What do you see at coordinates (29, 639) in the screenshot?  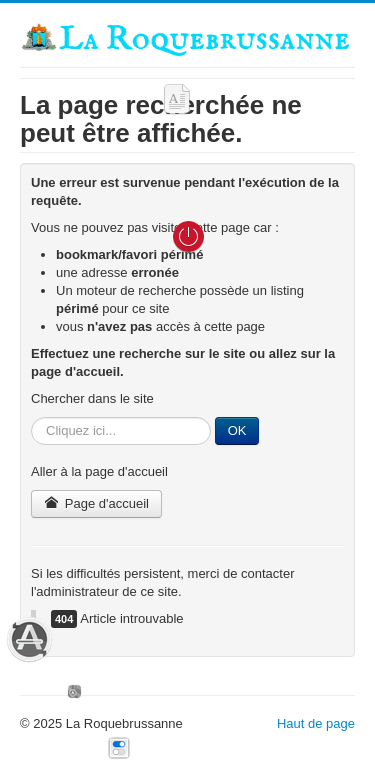 I see `check for available software updates` at bounding box center [29, 639].